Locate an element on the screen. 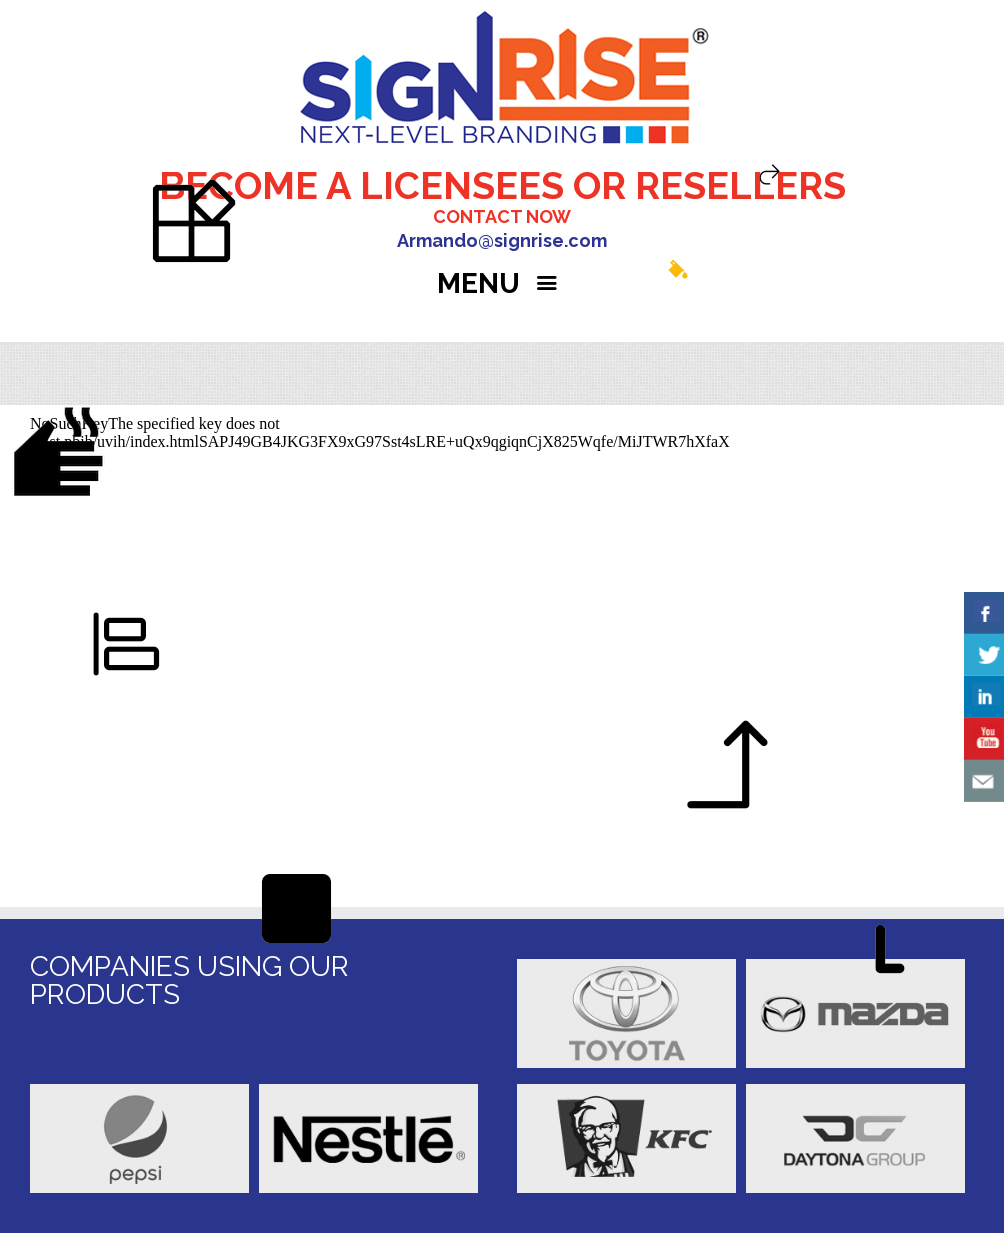 The width and height of the screenshot is (1004, 1233). stop or halt media playback is located at coordinates (296, 908).